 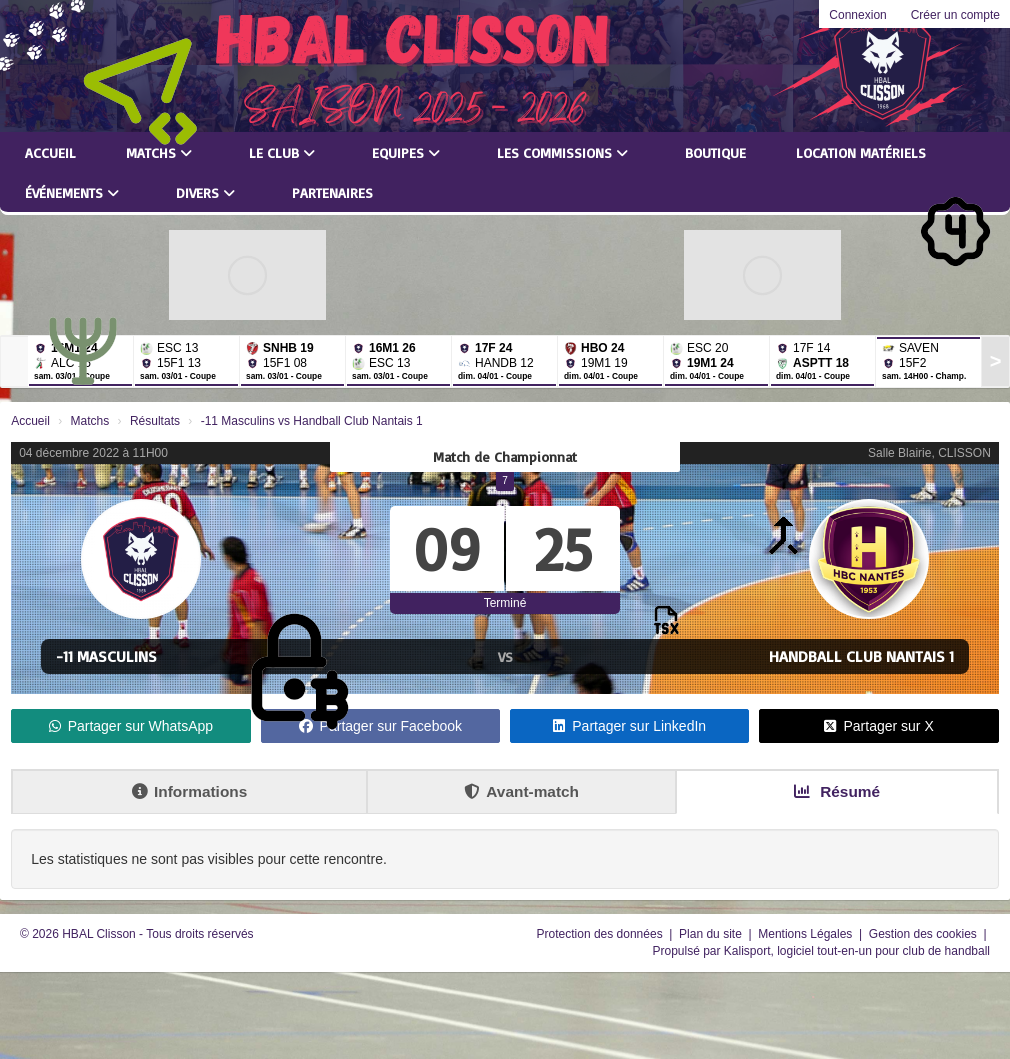 I want to click on indicates Hanukkah-related content or events, so click(x=83, y=351).